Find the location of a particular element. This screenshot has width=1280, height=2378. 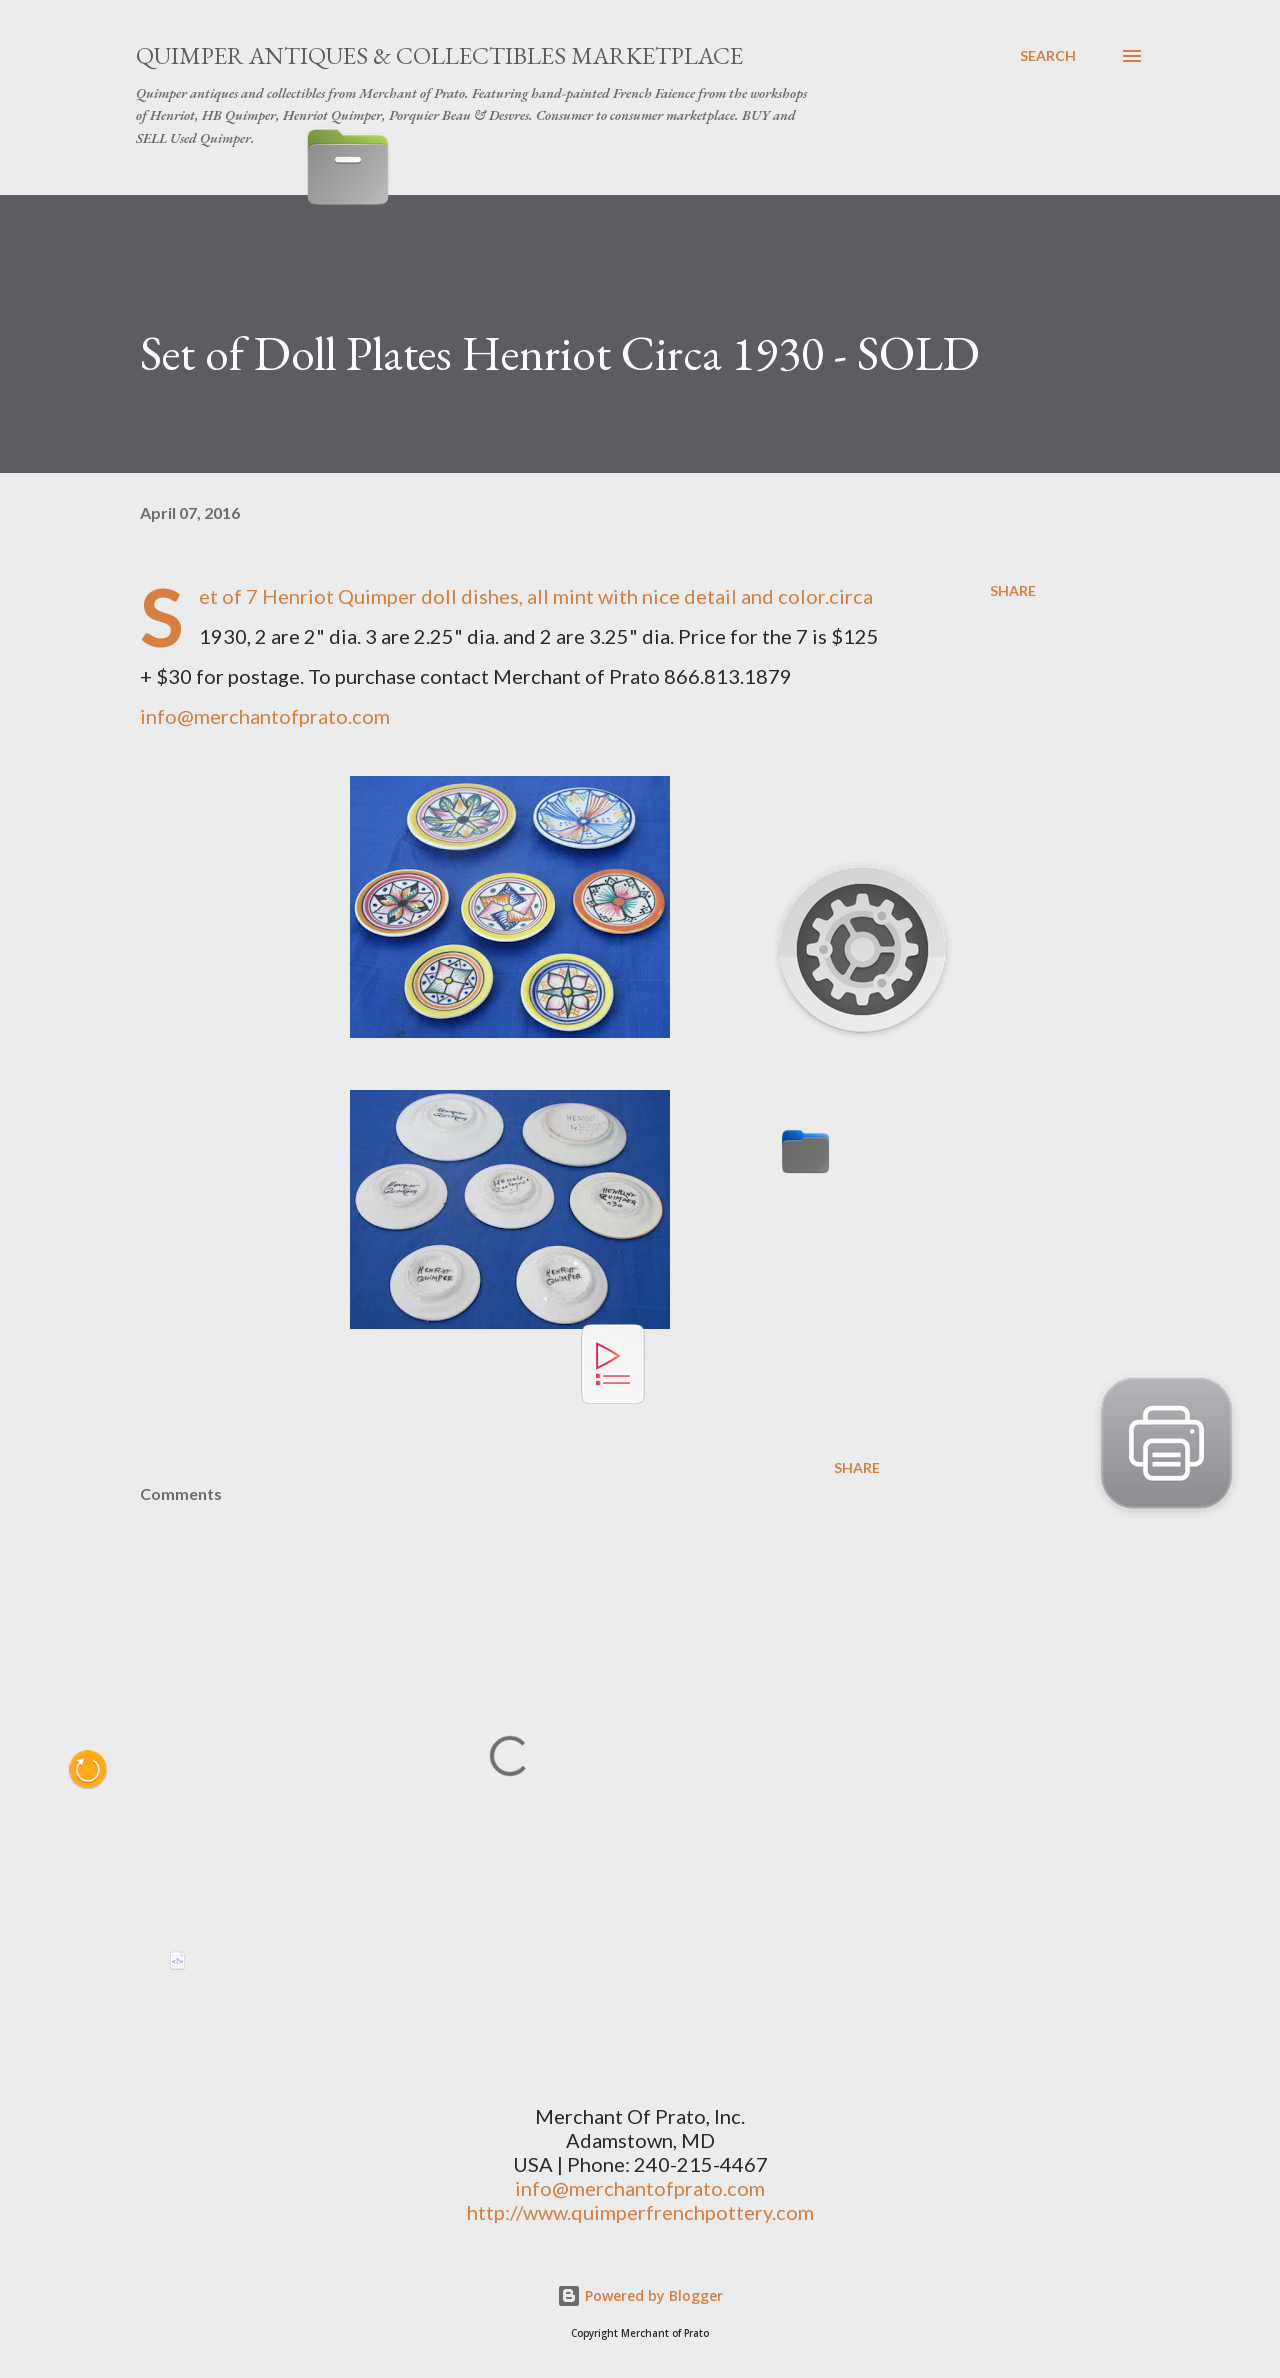

restart the system is located at coordinates (88, 1769).